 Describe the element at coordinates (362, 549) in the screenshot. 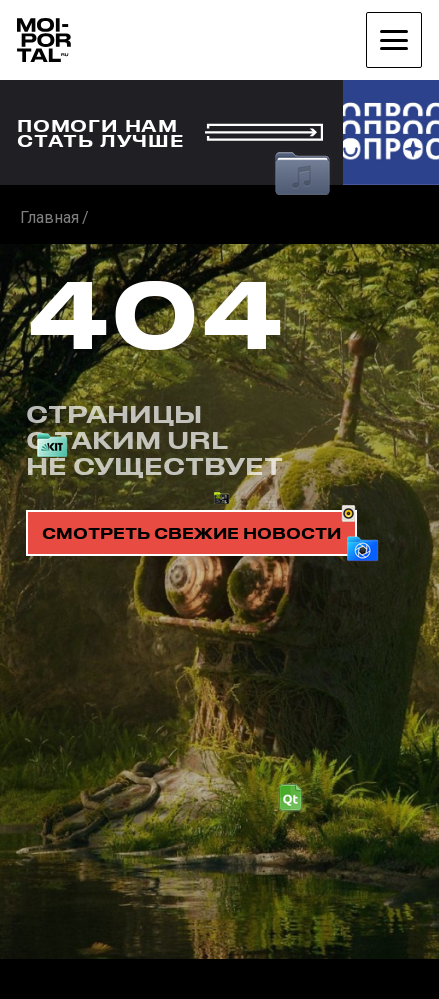

I see `open keyshot project files folder` at that location.